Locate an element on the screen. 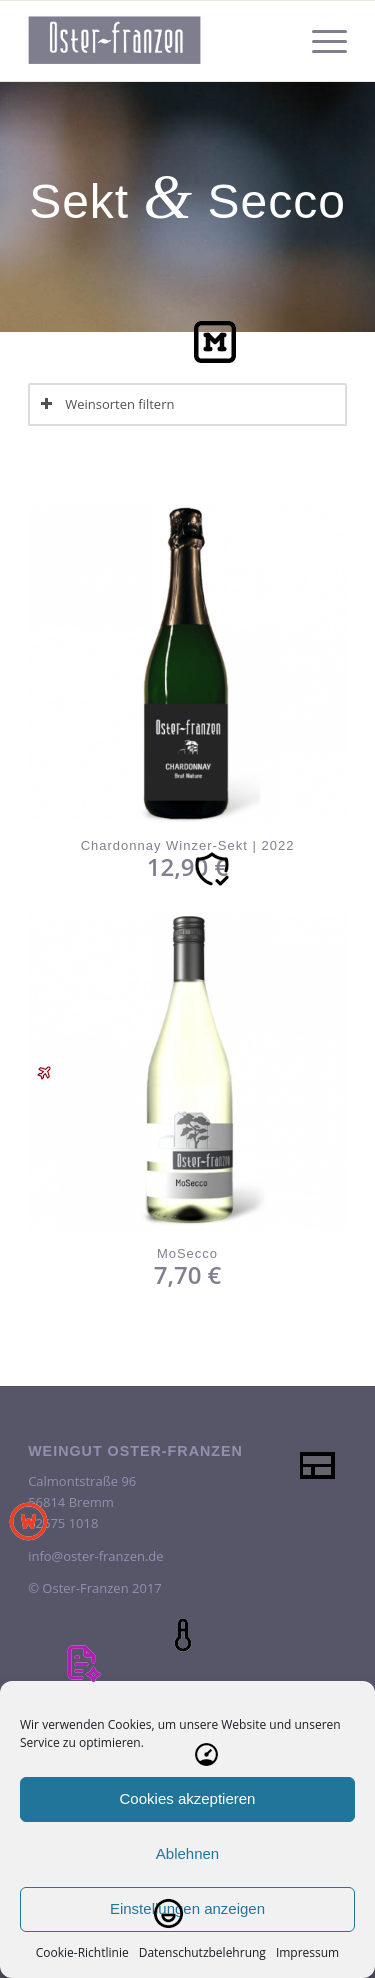 Image resolution: width=375 pixels, height=1978 pixels. generate AI-powered text or document is located at coordinates (81, 1662).